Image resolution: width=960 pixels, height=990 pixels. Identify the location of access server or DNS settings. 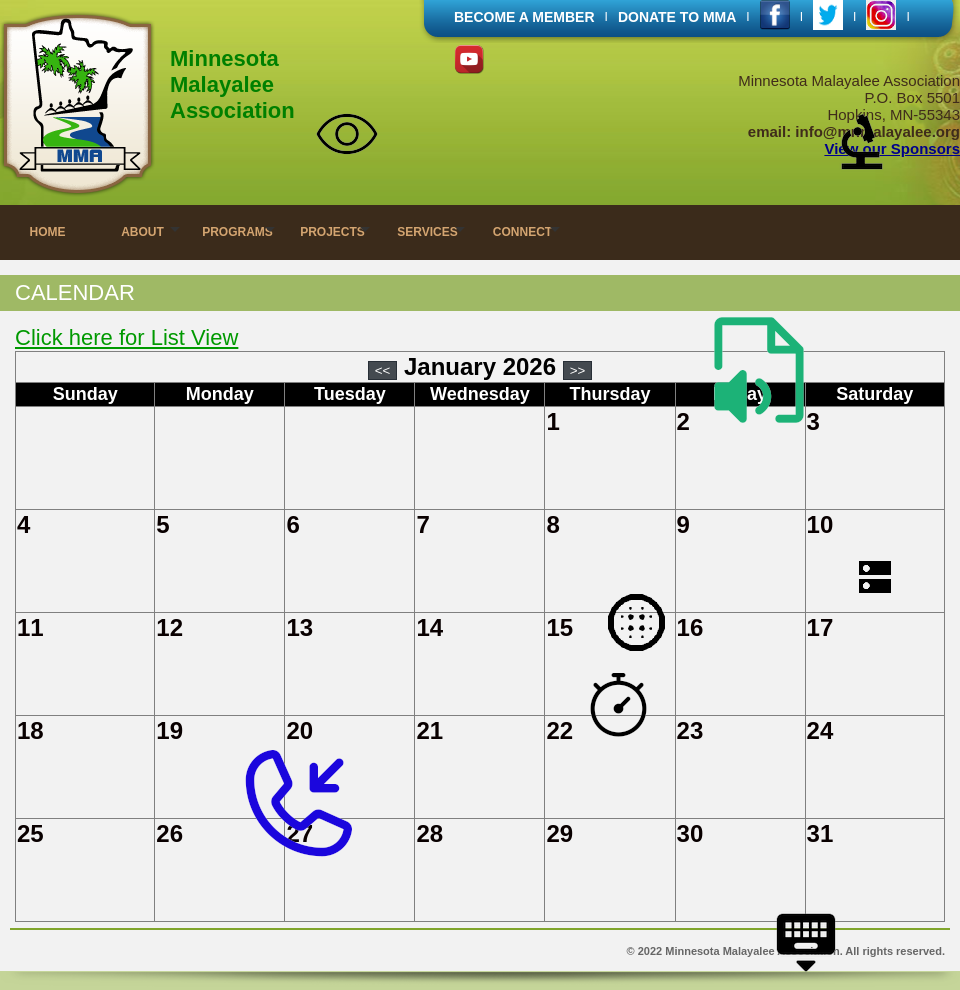
(875, 577).